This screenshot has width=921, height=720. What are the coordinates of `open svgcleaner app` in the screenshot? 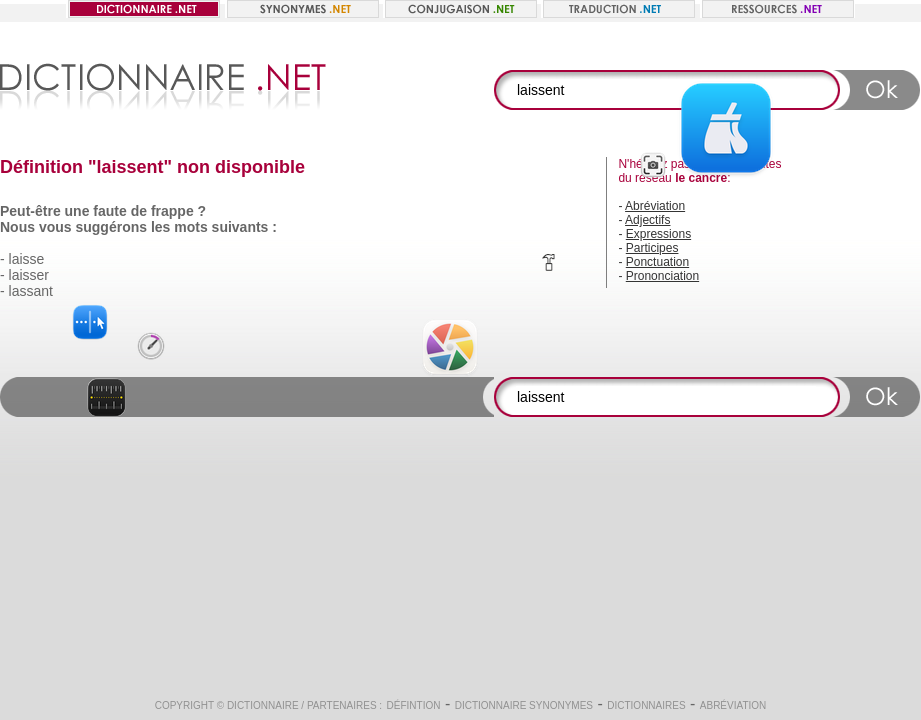 It's located at (726, 128).